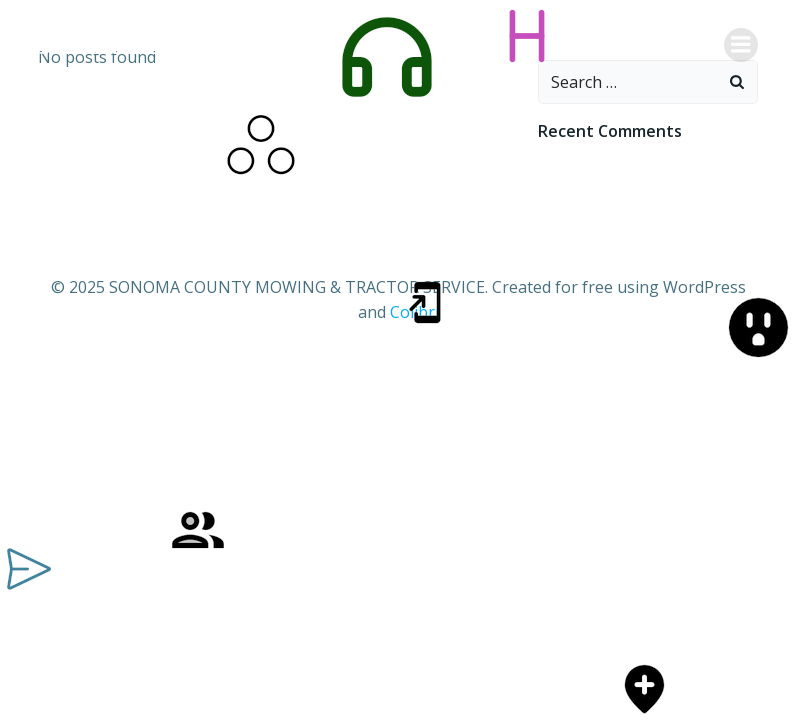 Image resolution: width=796 pixels, height=720 pixels. I want to click on indicates an electrical outlet or power socket, so click(758, 327).